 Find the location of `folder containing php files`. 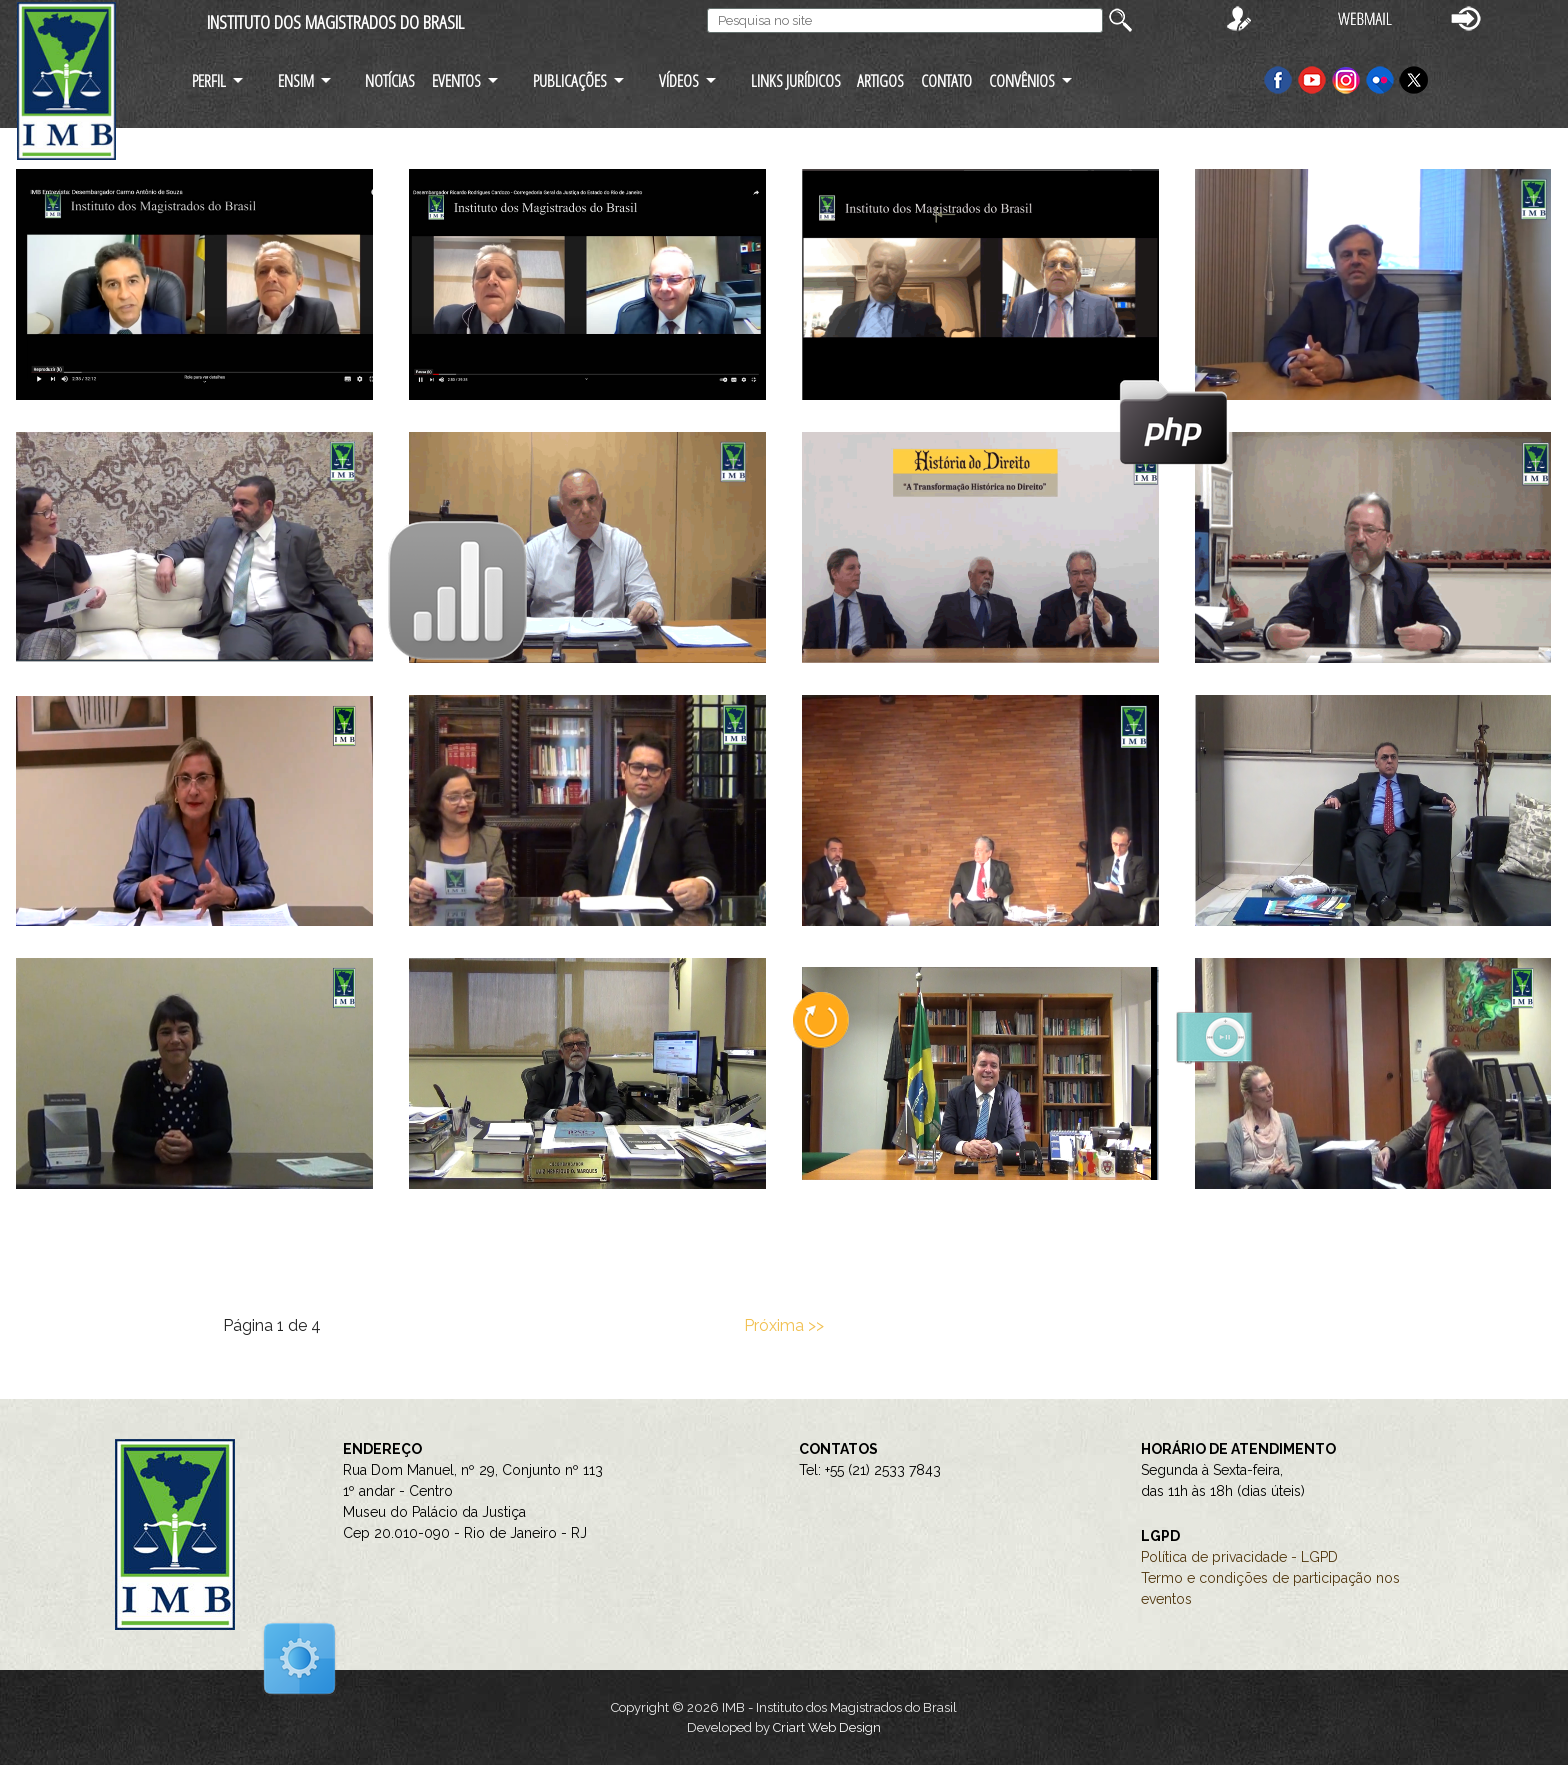

folder containing php files is located at coordinates (1173, 425).